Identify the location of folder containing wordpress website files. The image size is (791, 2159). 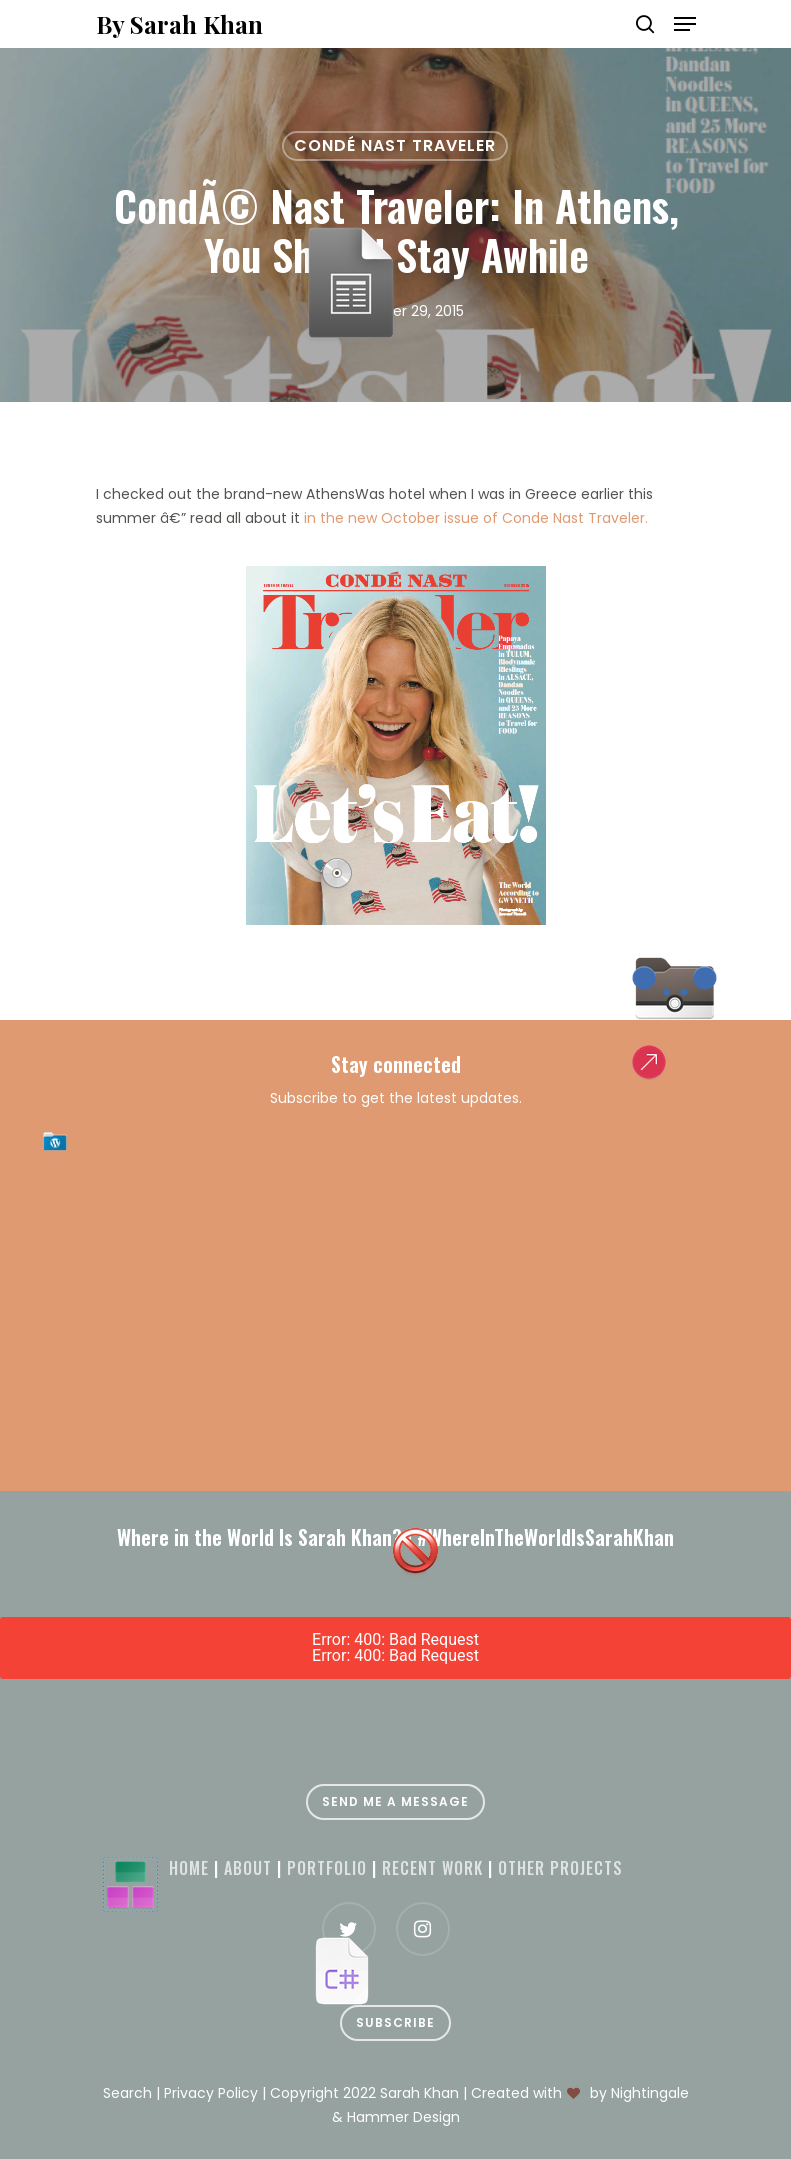
(55, 1142).